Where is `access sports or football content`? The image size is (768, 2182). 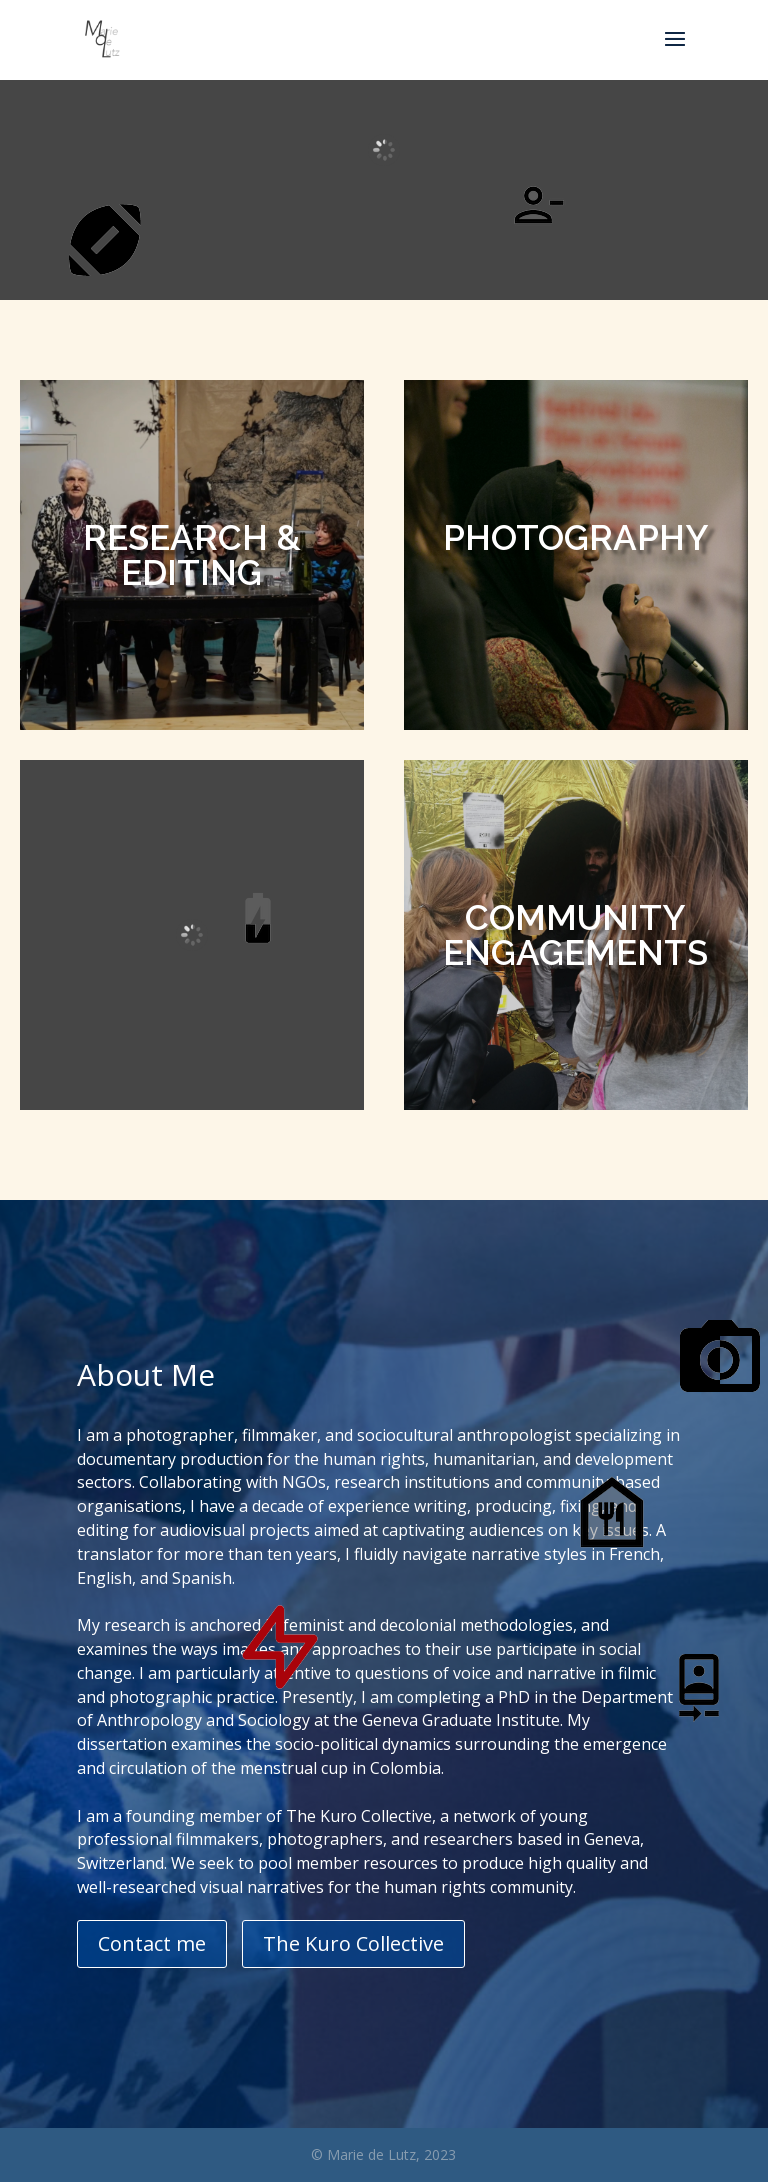 access sports or football content is located at coordinates (105, 240).